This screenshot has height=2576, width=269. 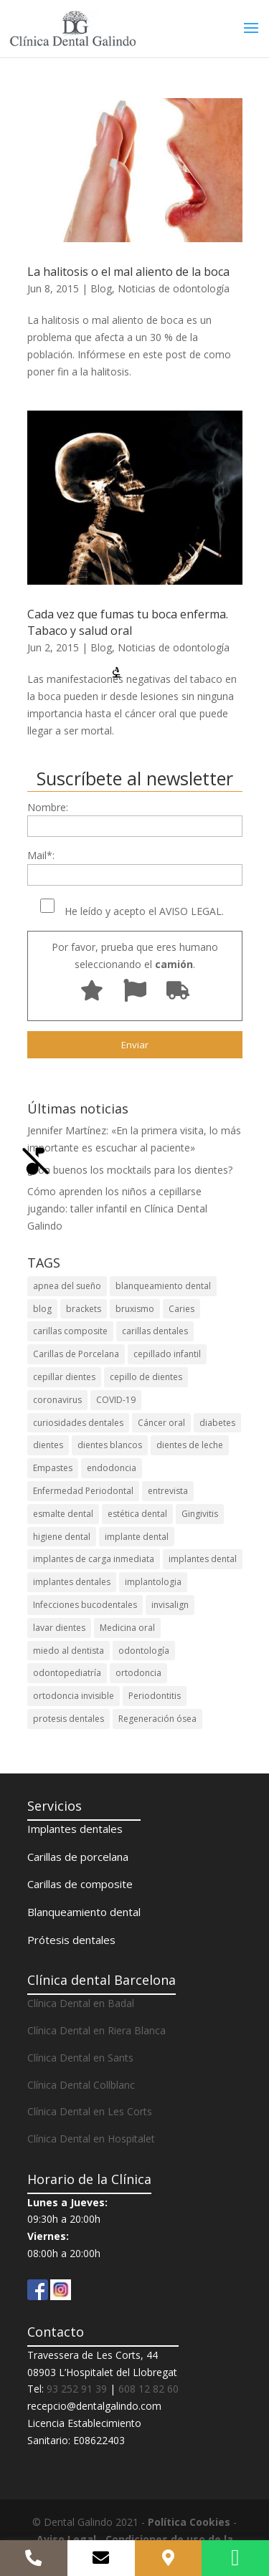 What do you see at coordinates (116, 672) in the screenshot?
I see `access biotech or laboratory features` at bounding box center [116, 672].